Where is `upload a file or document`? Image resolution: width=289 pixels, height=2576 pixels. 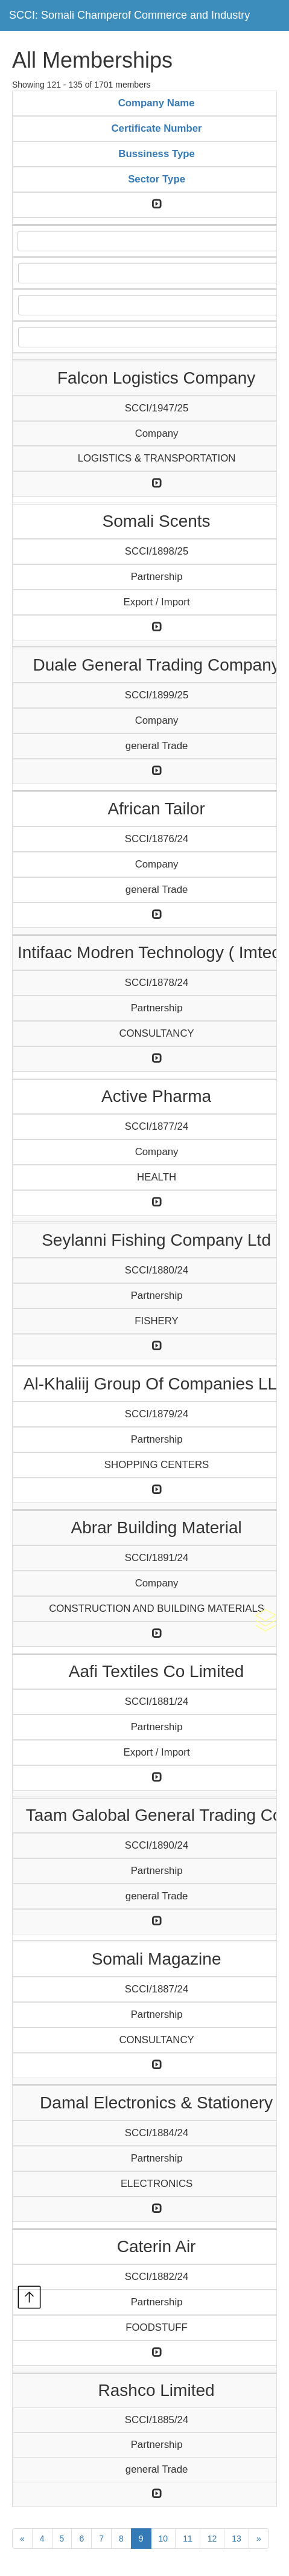
upload a file or document is located at coordinates (29, 2297).